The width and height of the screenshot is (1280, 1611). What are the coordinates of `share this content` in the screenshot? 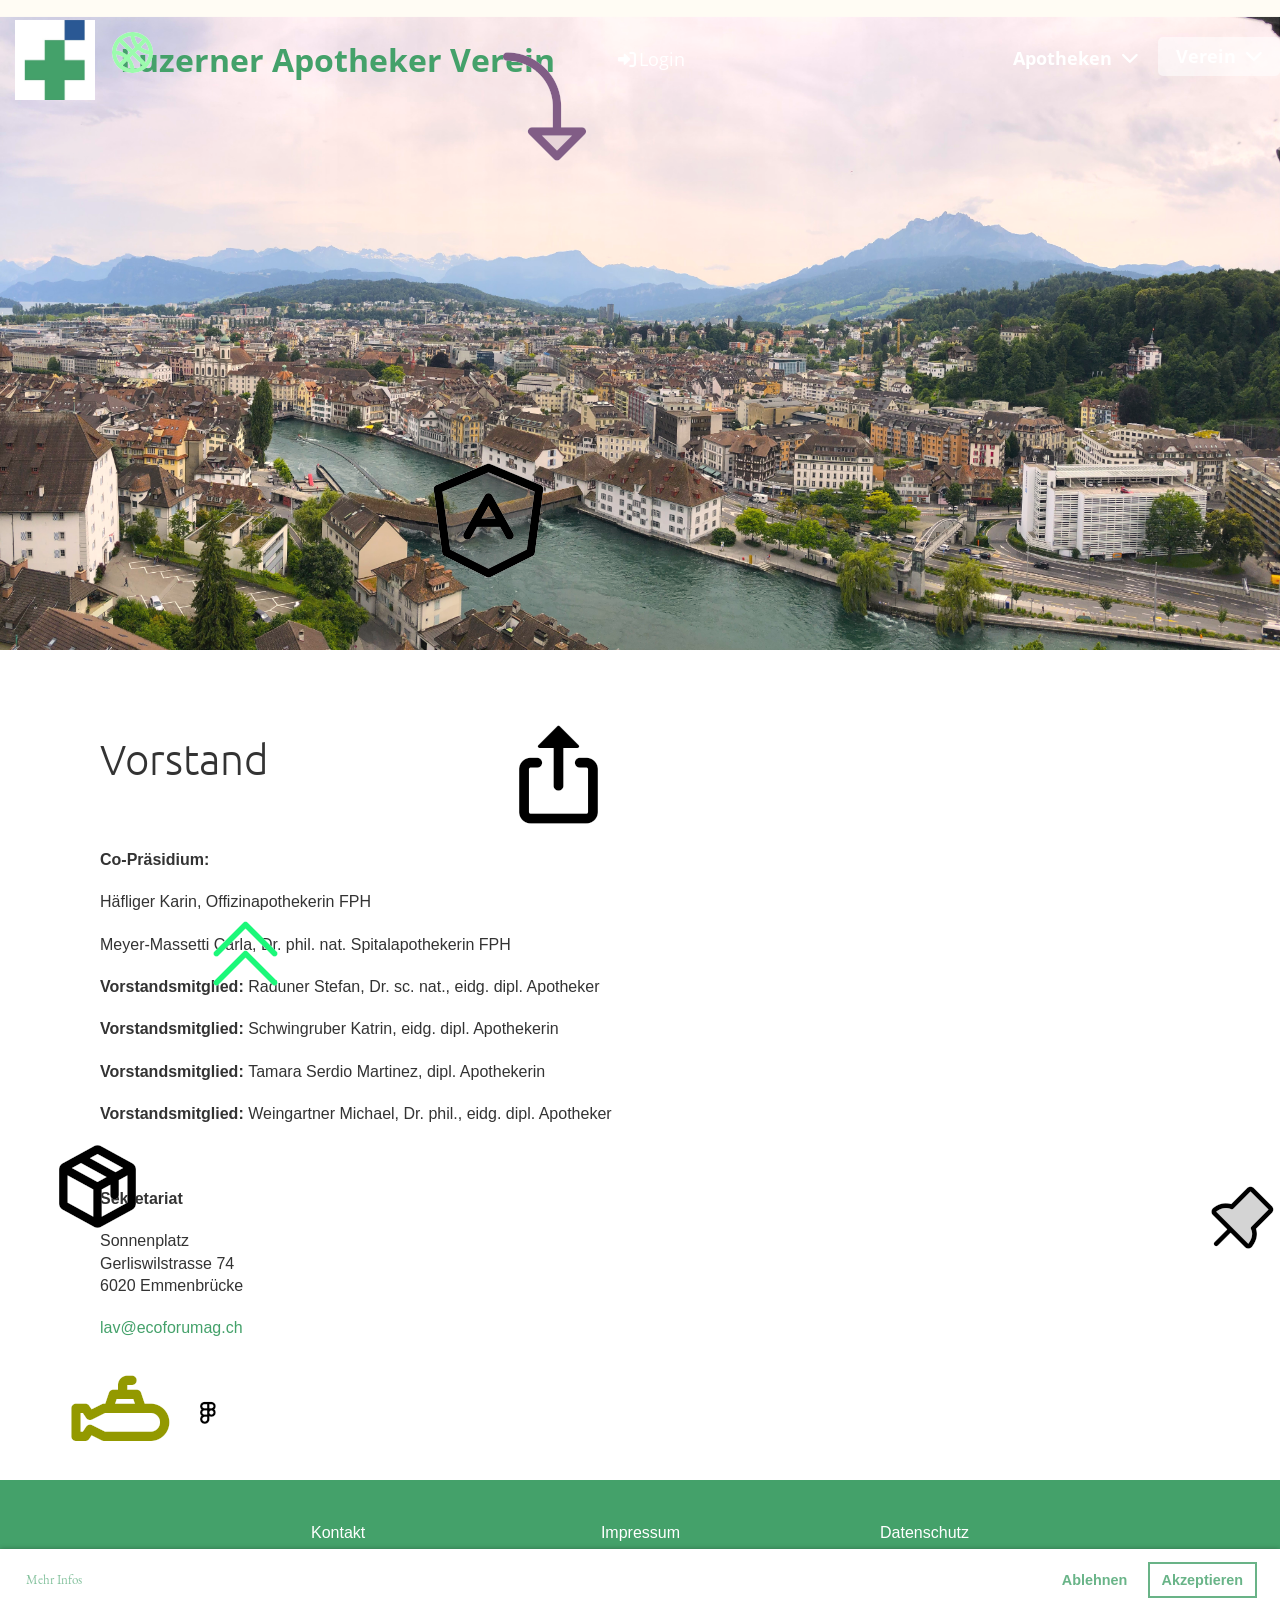 It's located at (558, 777).